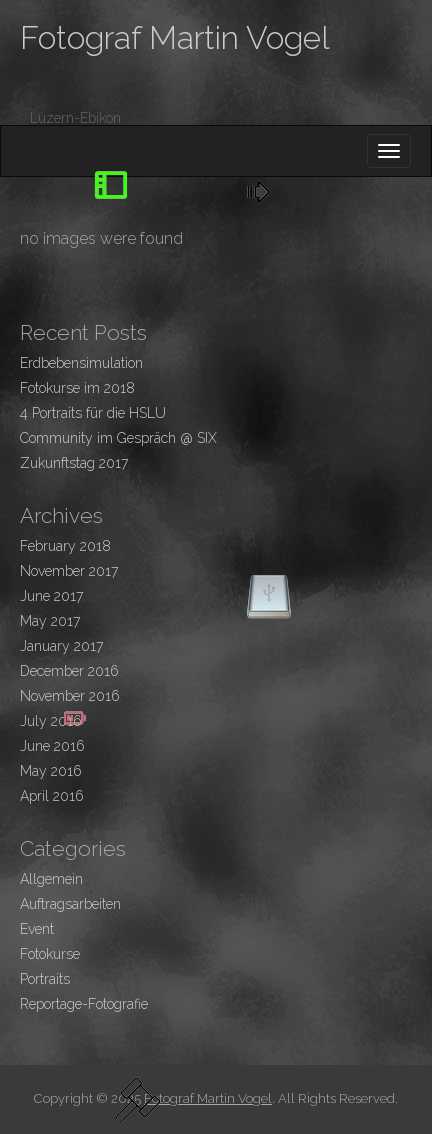 The height and width of the screenshot is (1134, 432). What do you see at coordinates (75, 718) in the screenshot?
I see `indicates medium battery level` at bounding box center [75, 718].